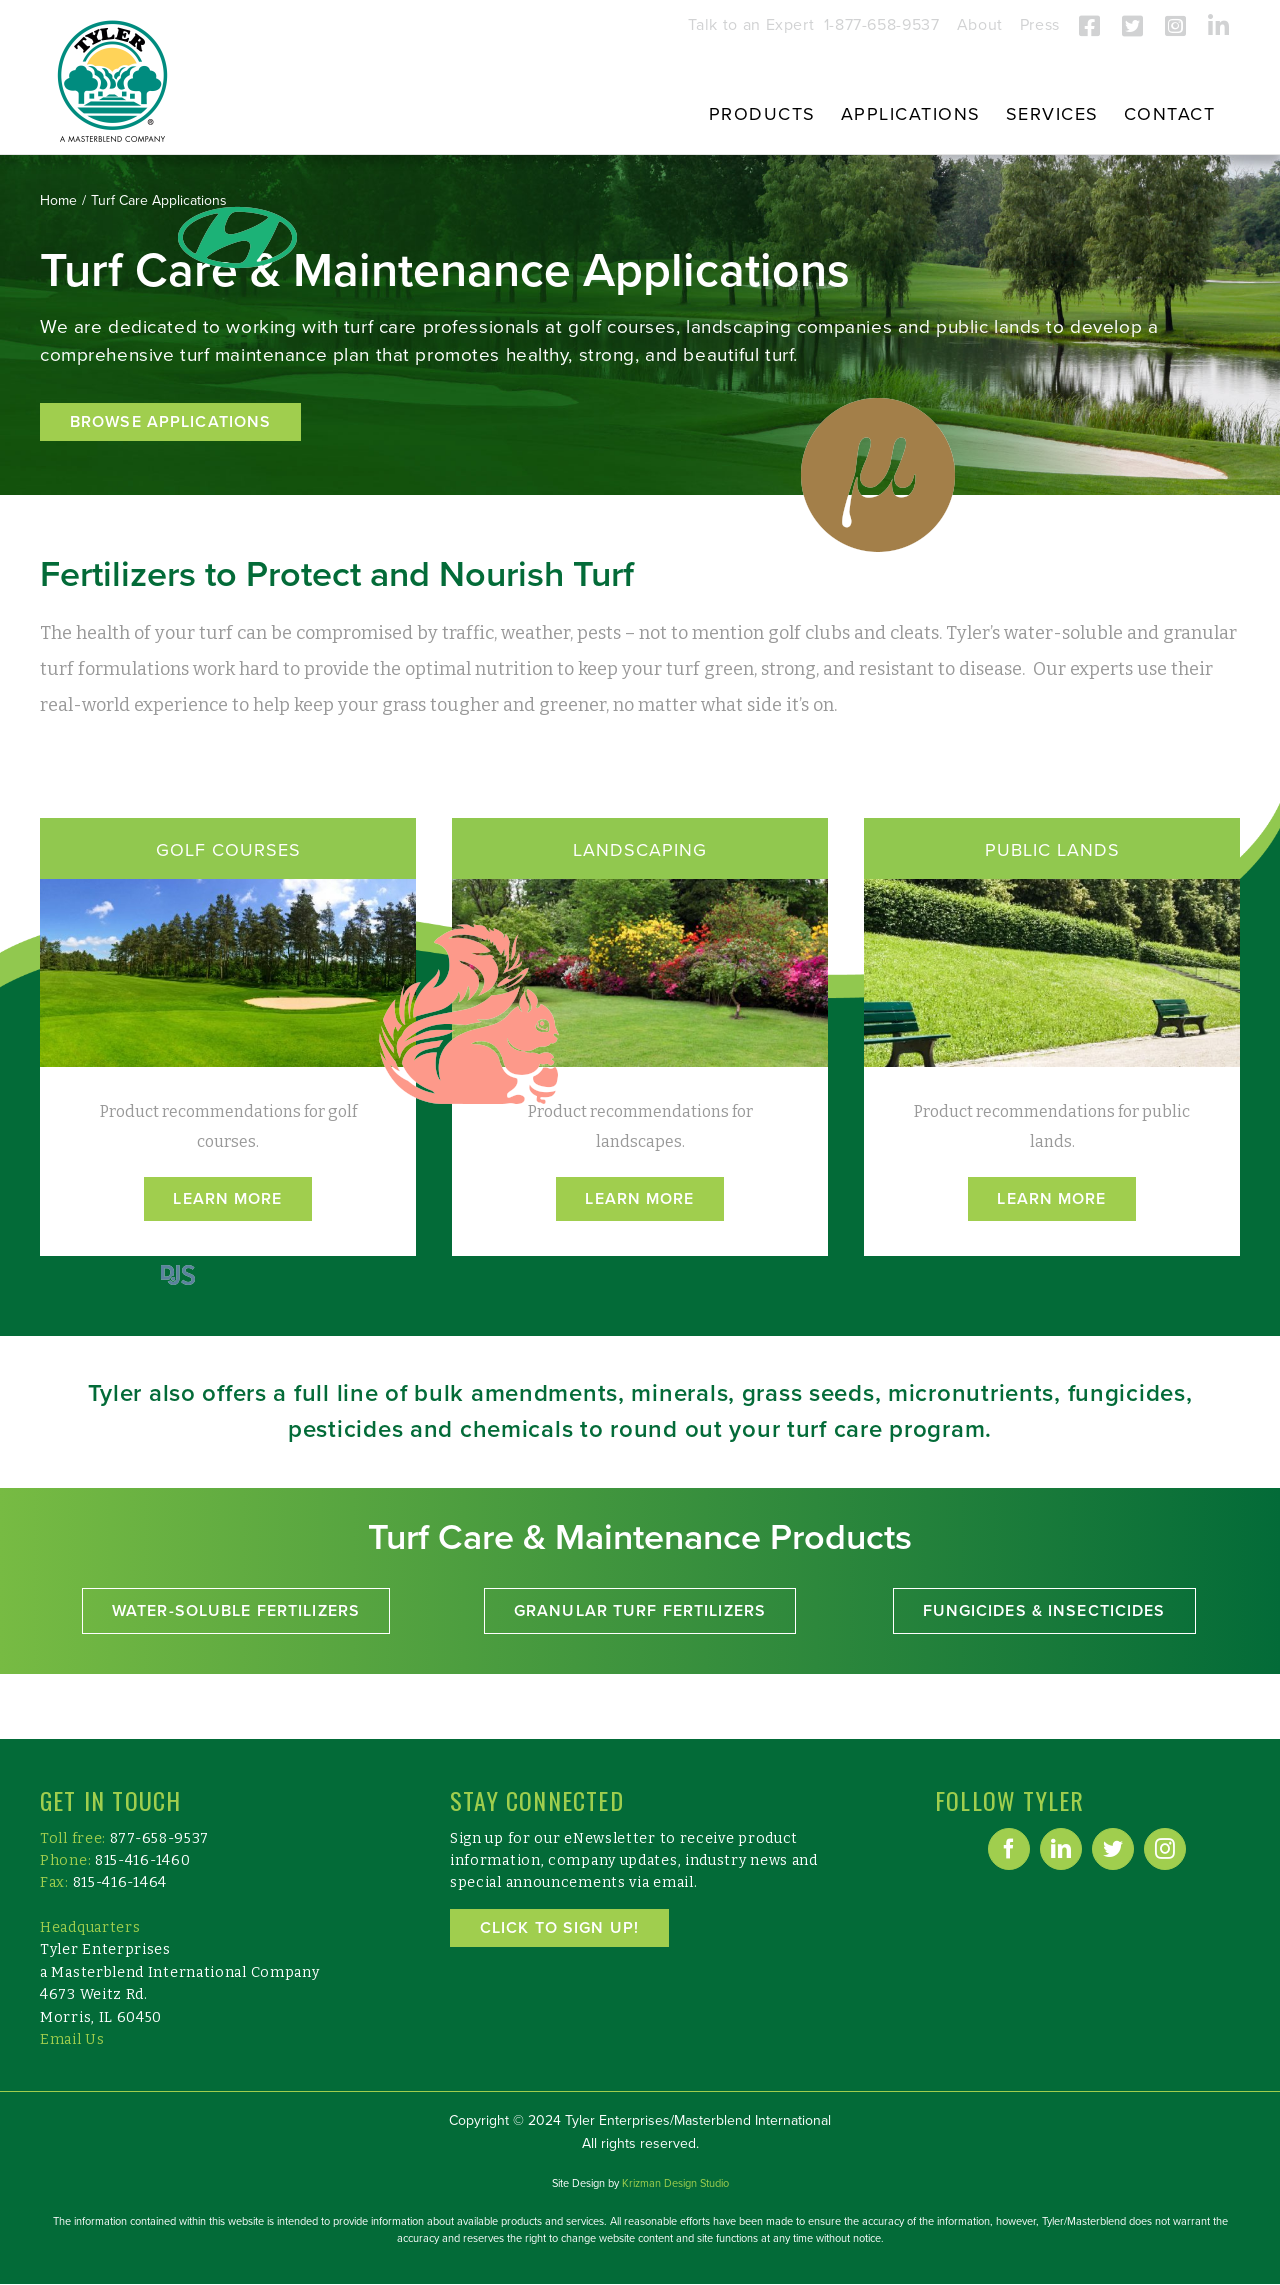 The height and width of the screenshot is (2285, 1280). What do you see at coordinates (237, 237) in the screenshot?
I see `Hyundai brand logo` at bounding box center [237, 237].